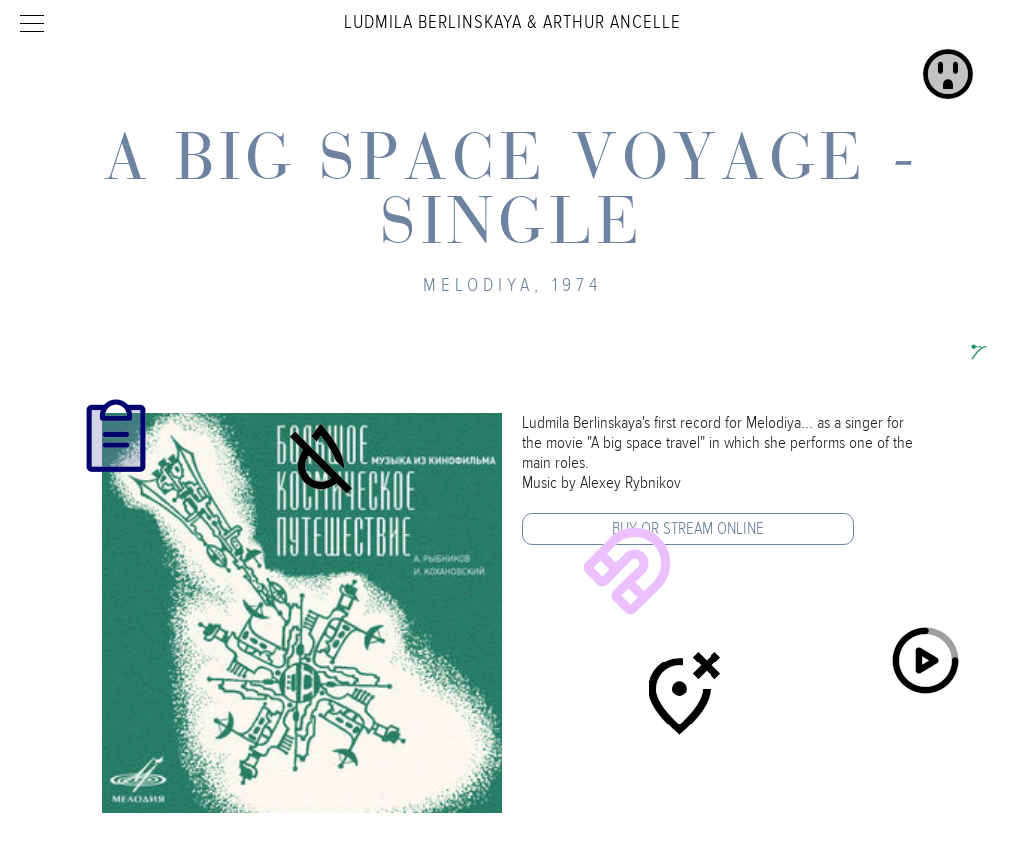  What do you see at coordinates (679, 692) in the screenshot?
I see `remove a saved location` at bounding box center [679, 692].